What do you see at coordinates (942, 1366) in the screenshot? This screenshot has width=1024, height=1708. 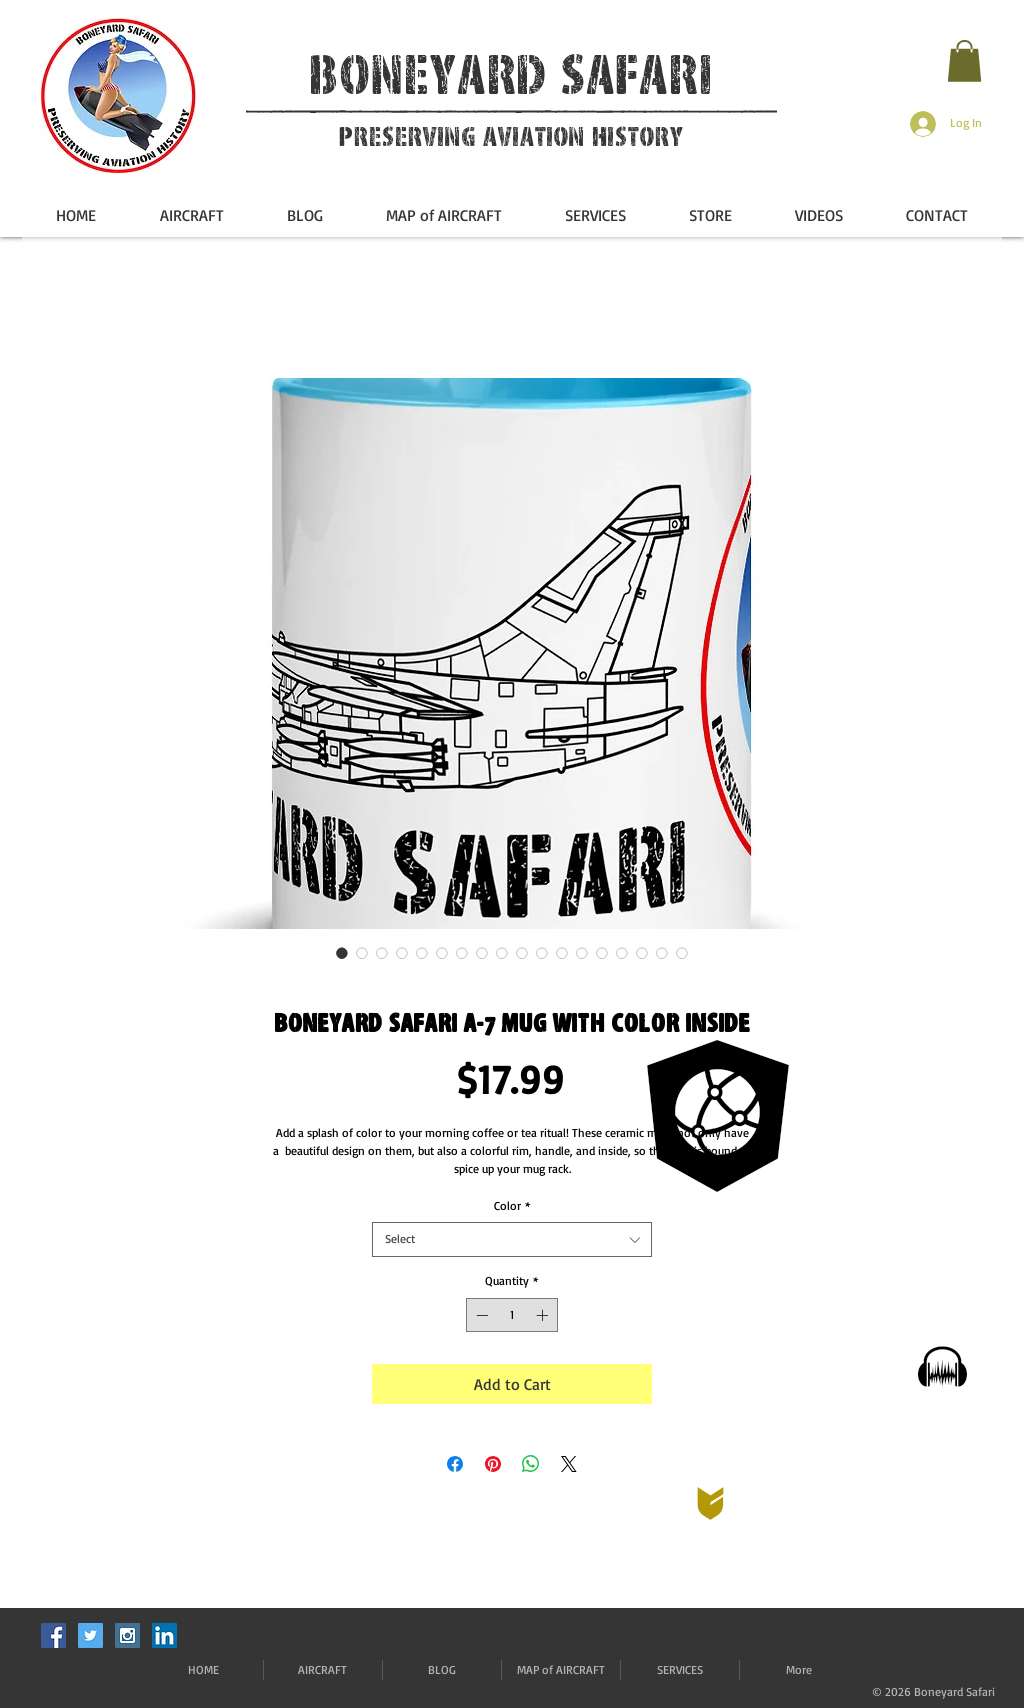 I see `open audacity audio editor` at bounding box center [942, 1366].